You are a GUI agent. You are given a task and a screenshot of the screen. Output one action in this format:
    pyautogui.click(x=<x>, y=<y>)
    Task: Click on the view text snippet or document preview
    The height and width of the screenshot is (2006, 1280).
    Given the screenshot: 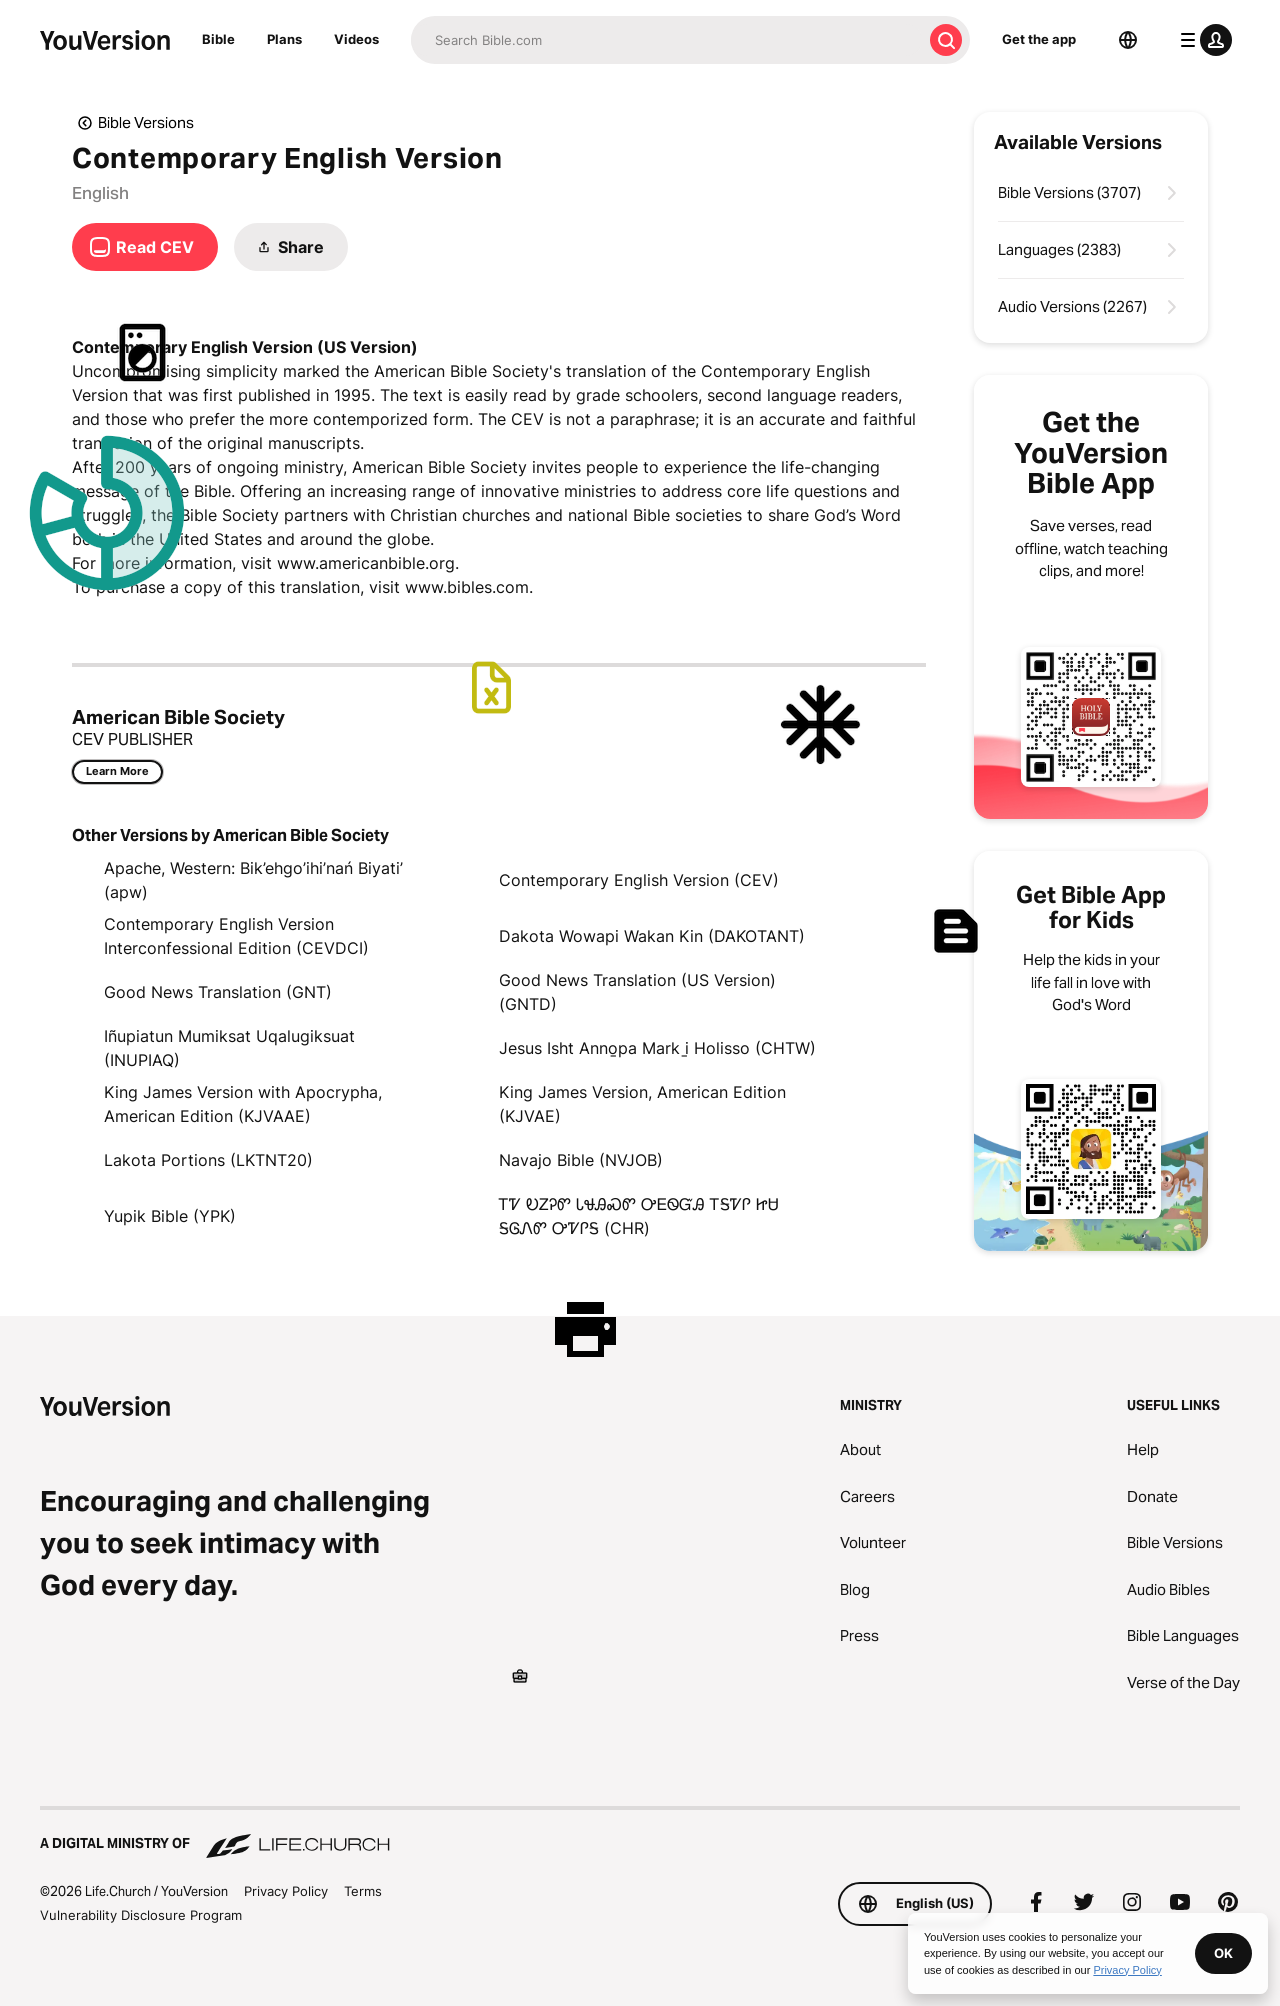 What is the action you would take?
    pyautogui.click(x=956, y=931)
    